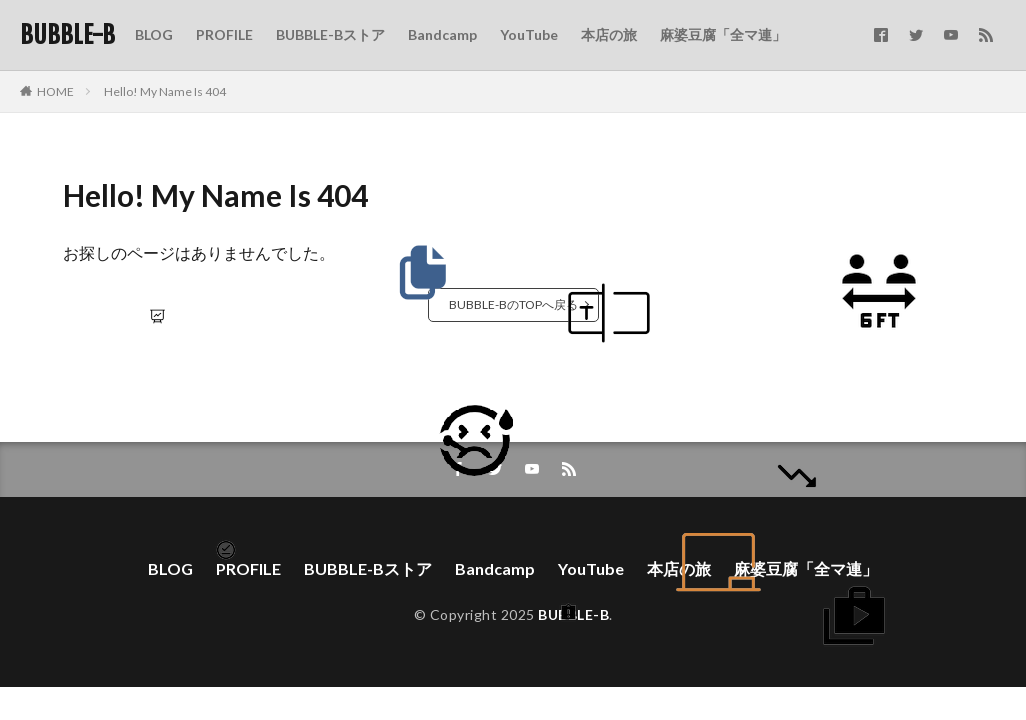 This screenshot has width=1026, height=720. What do you see at coordinates (157, 316) in the screenshot?
I see `view presentation or slideshow` at bounding box center [157, 316].